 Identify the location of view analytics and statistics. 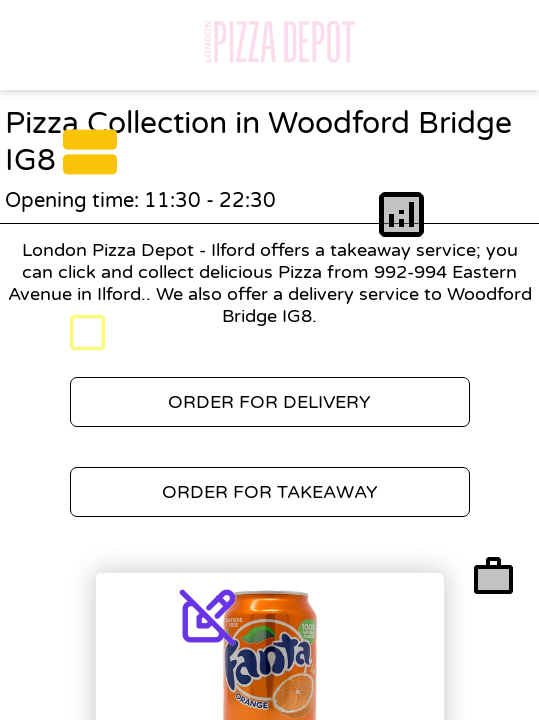
(401, 214).